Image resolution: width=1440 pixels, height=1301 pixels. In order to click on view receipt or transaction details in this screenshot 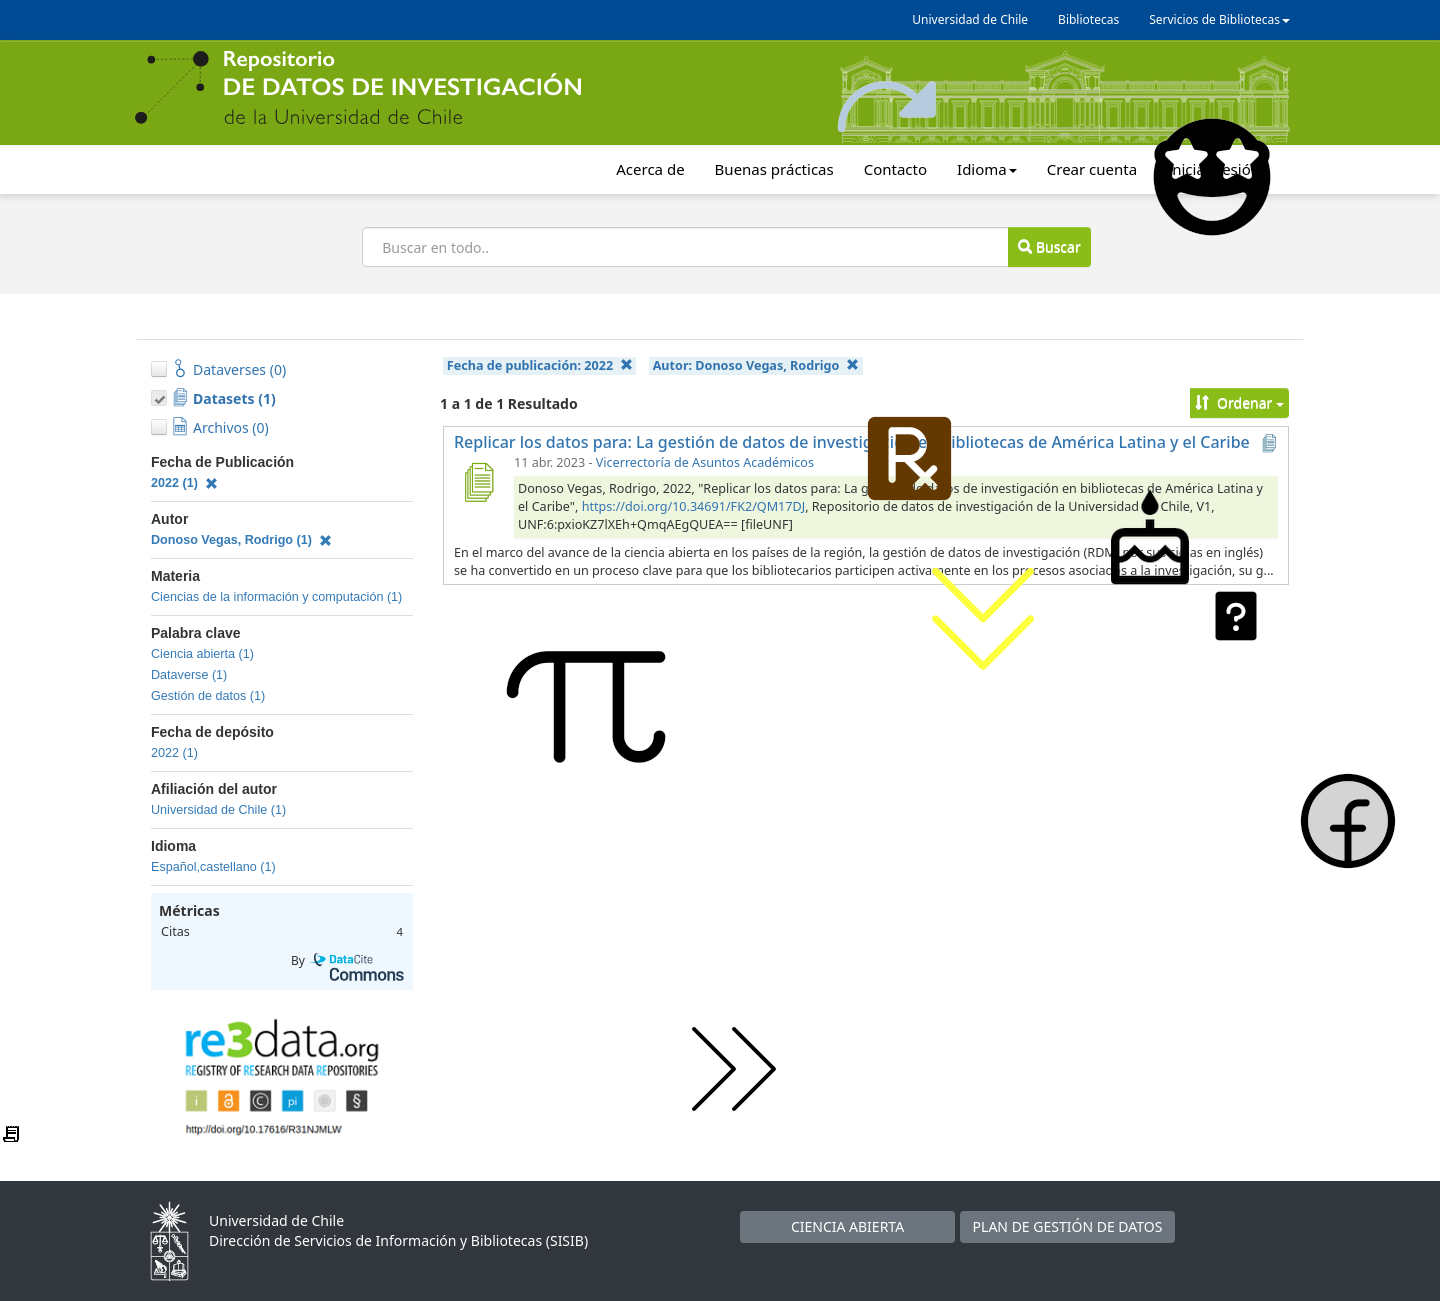, I will do `click(11, 1134)`.